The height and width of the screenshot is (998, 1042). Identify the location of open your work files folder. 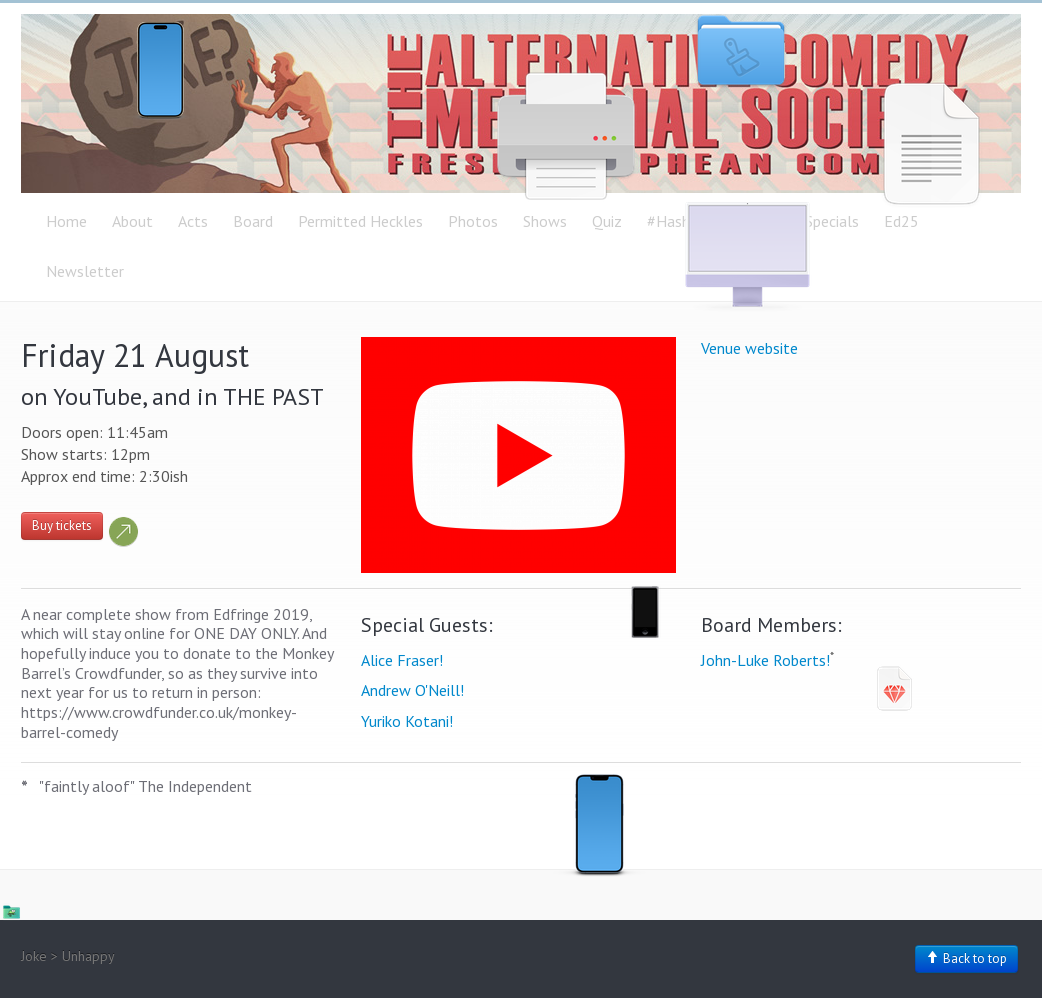
(741, 50).